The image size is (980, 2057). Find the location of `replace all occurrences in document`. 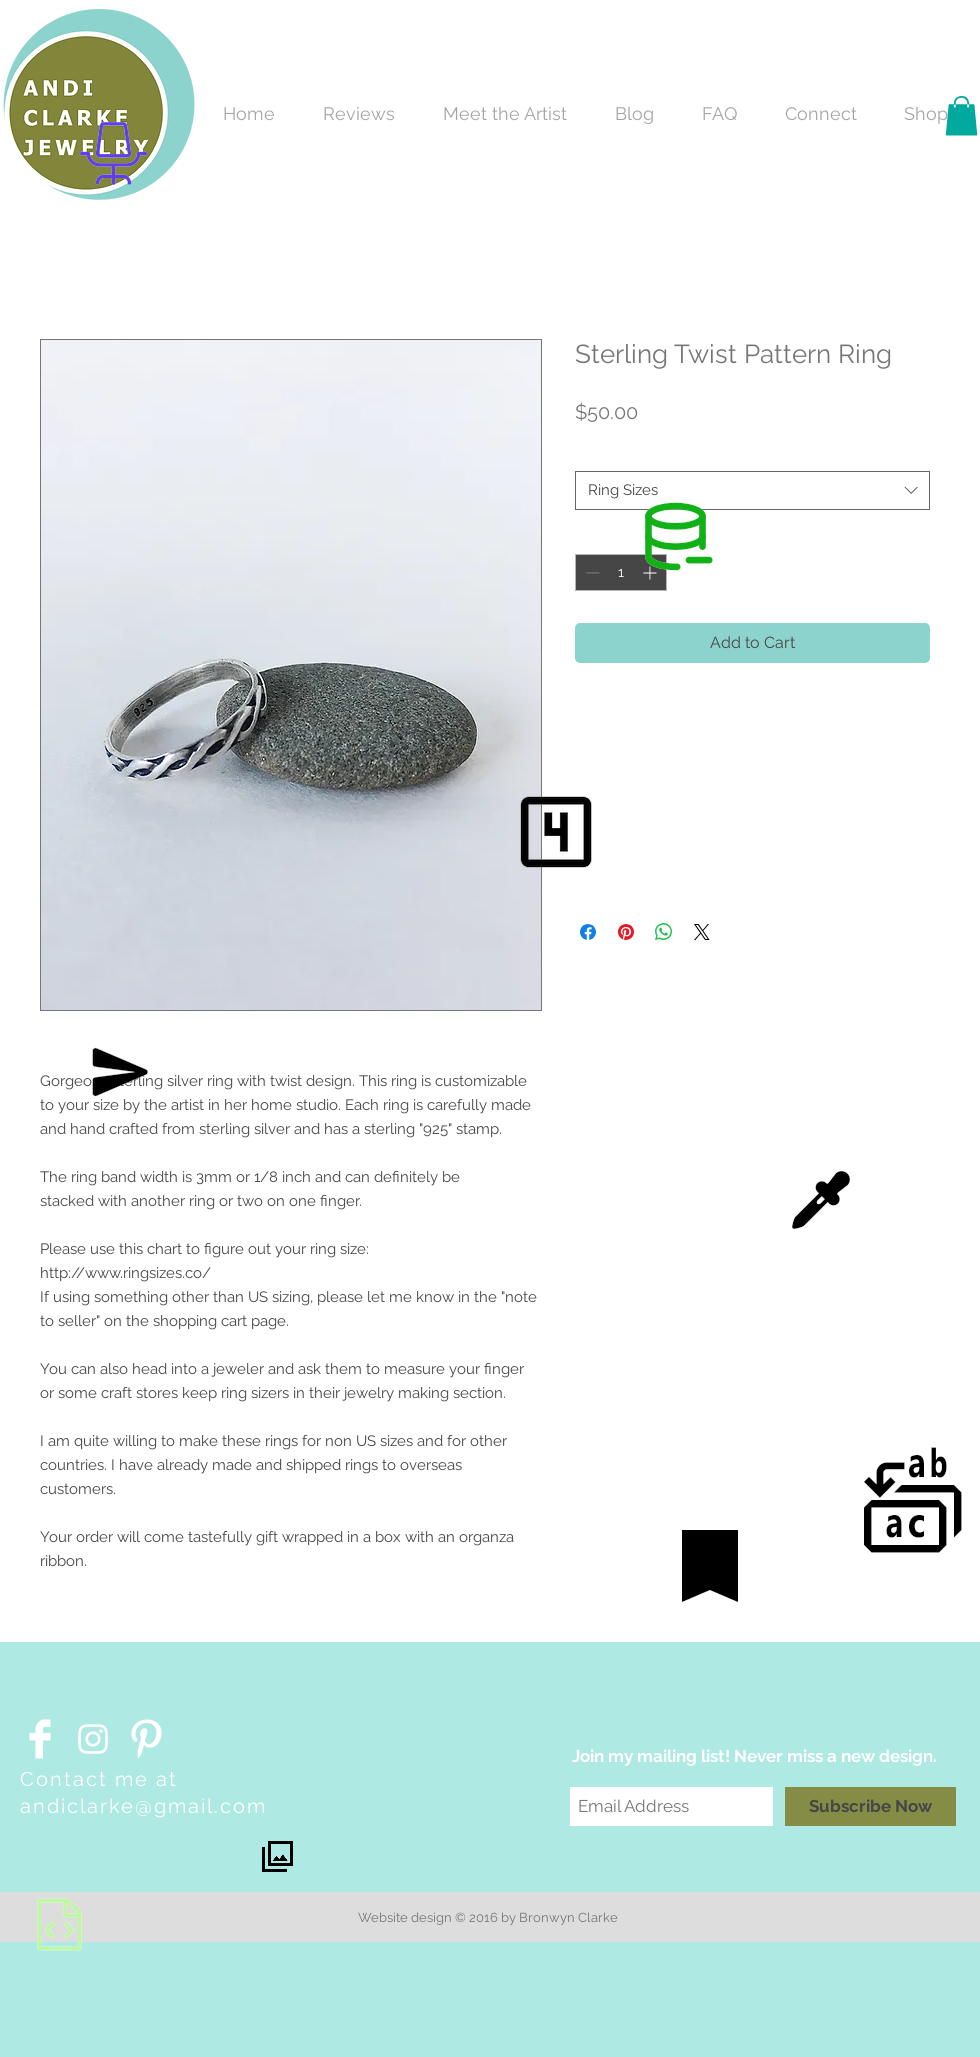

replace all occurrences in document is located at coordinates (909, 1500).